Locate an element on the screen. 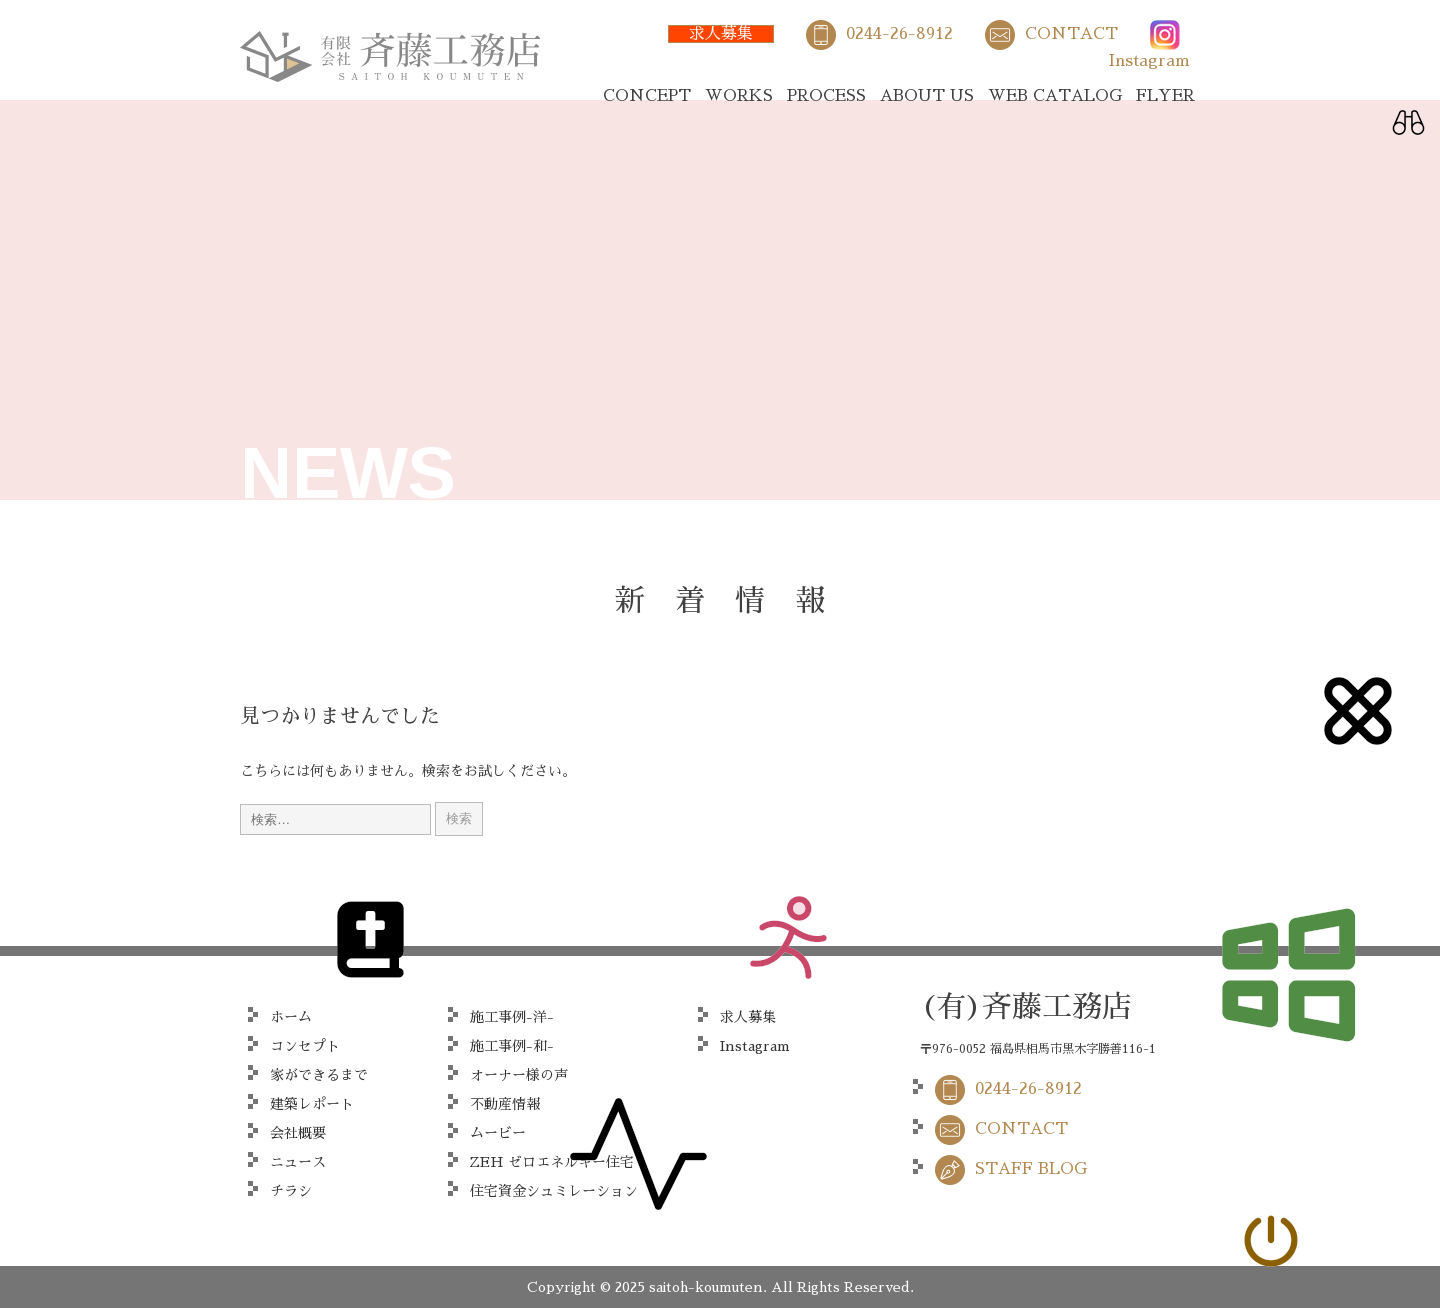 The width and height of the screenshot is (1440, 1308). view health or heart rate data is located at coordinates (638, 1156).